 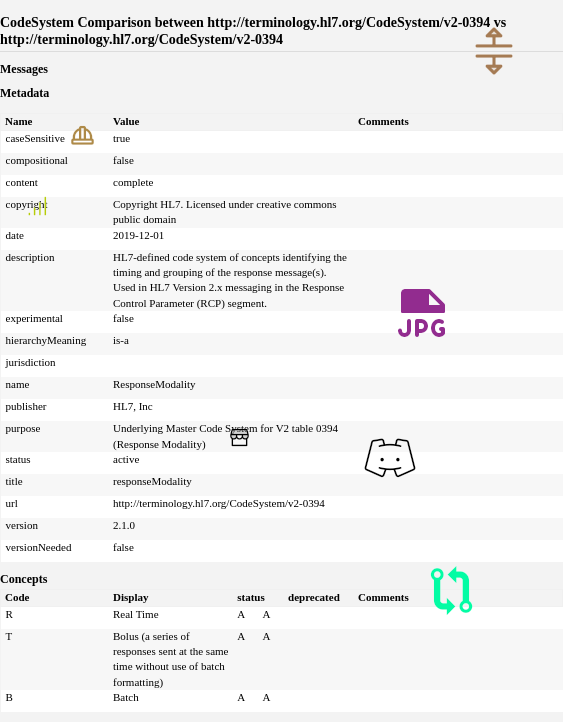 What do you see at coordinates (423, 315) in the screenshot?
I see `view or open a JPG image file` at bounding box center [423, 315].